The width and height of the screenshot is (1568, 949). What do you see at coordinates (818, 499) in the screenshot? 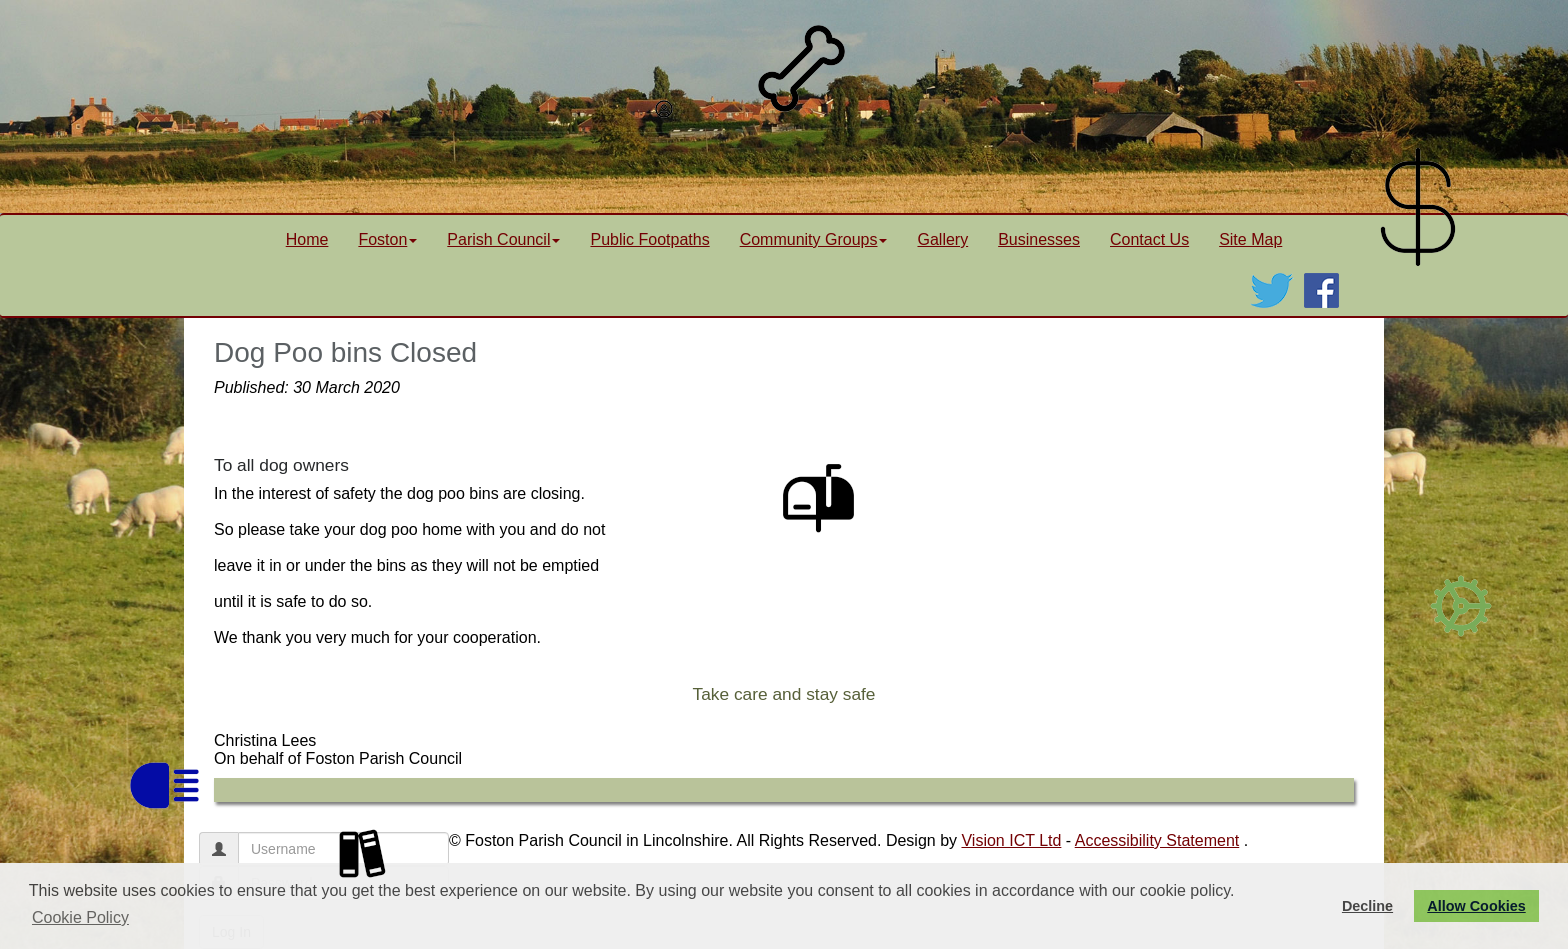
I see `access your mailbox or inbox` at bounding box center [818, 499].